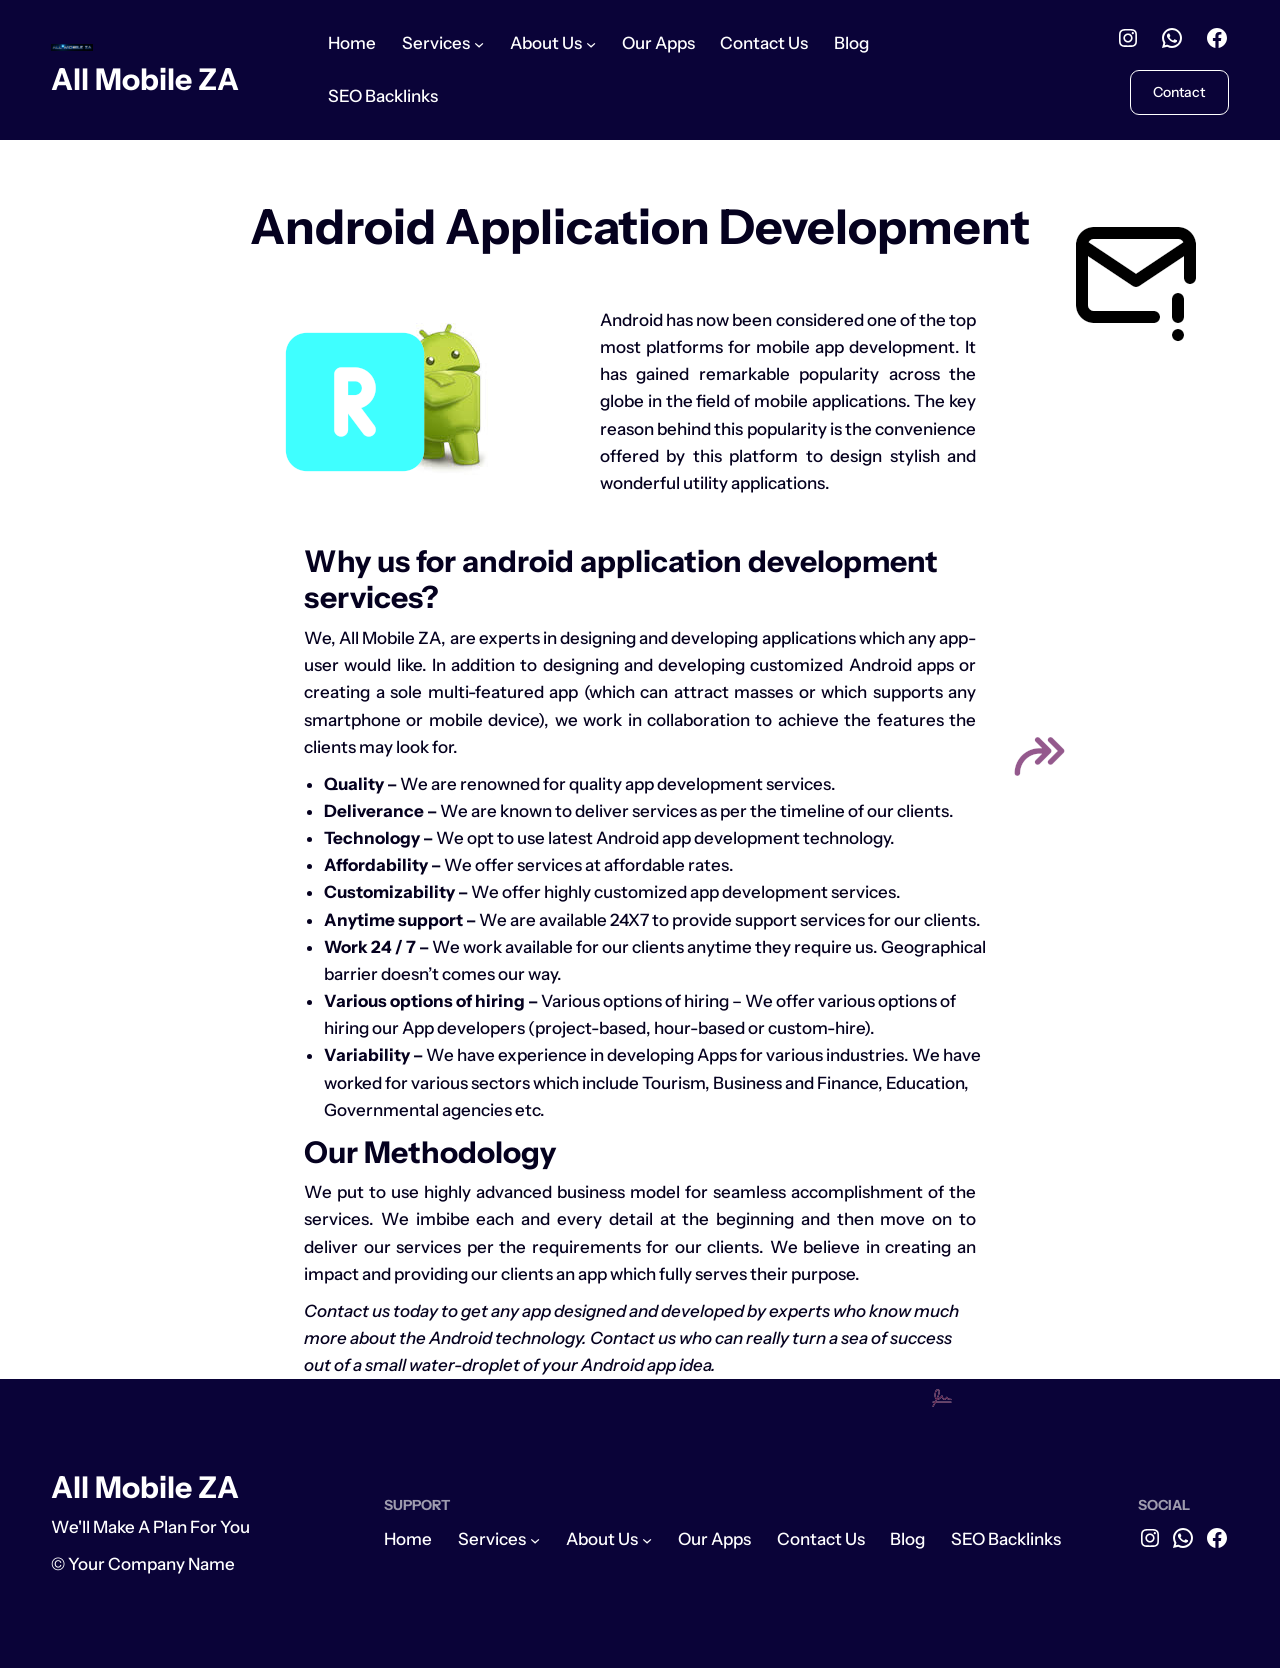  I want to click on add your signature to a document, so click(942, 1398).